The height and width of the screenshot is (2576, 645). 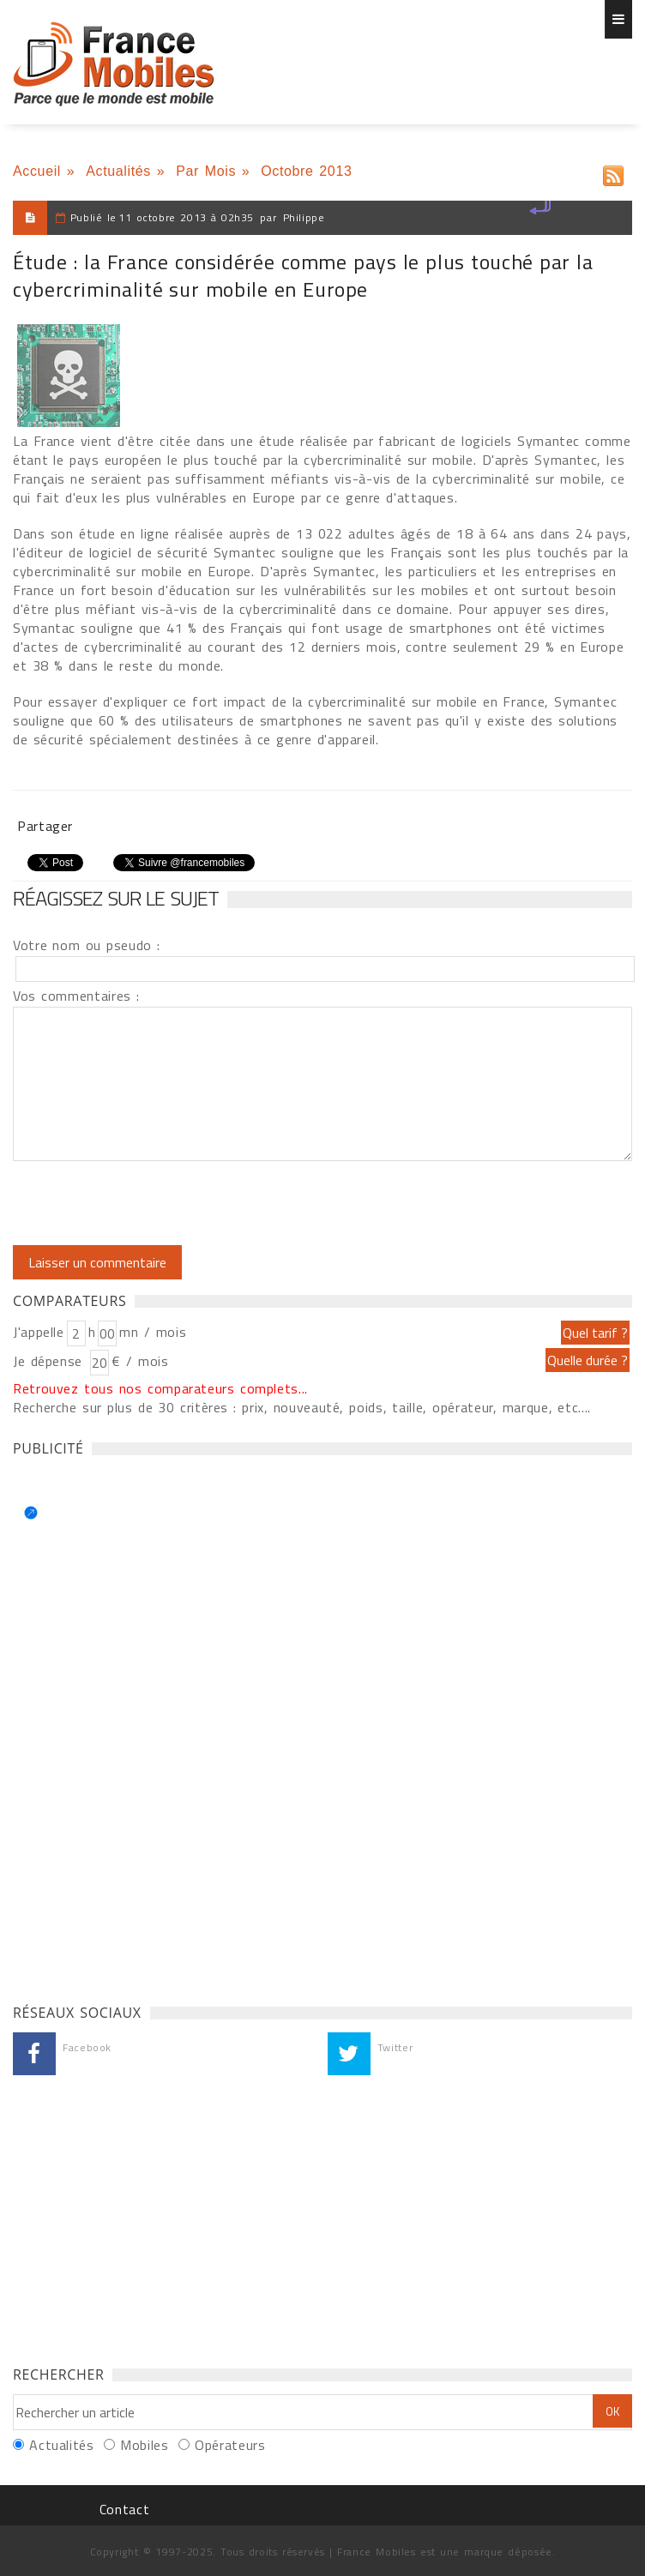 What do you see at coordinates (31, 1513) in the screenshot?
I see `indicates a symbolic link or shortcut to another file` at bounding box center [31, 1513].